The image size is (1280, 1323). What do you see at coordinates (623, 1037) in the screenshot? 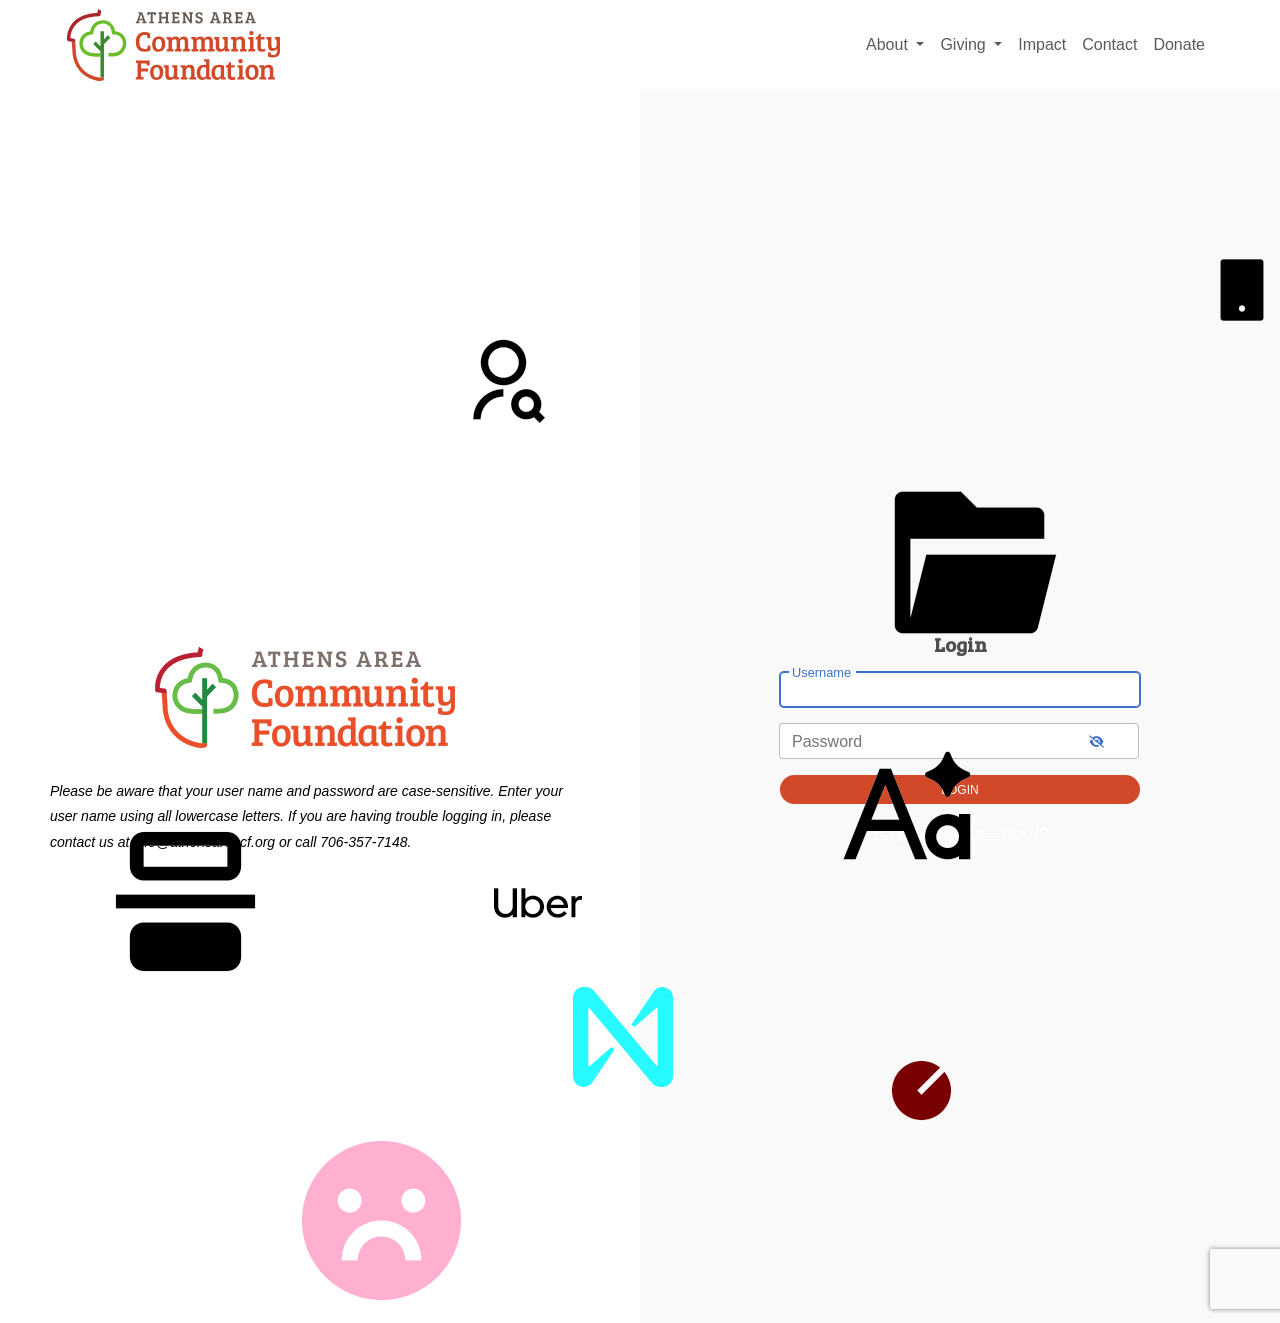
I see `access NEAR Protocol wallet or account` at bounding box center [623, 1037].